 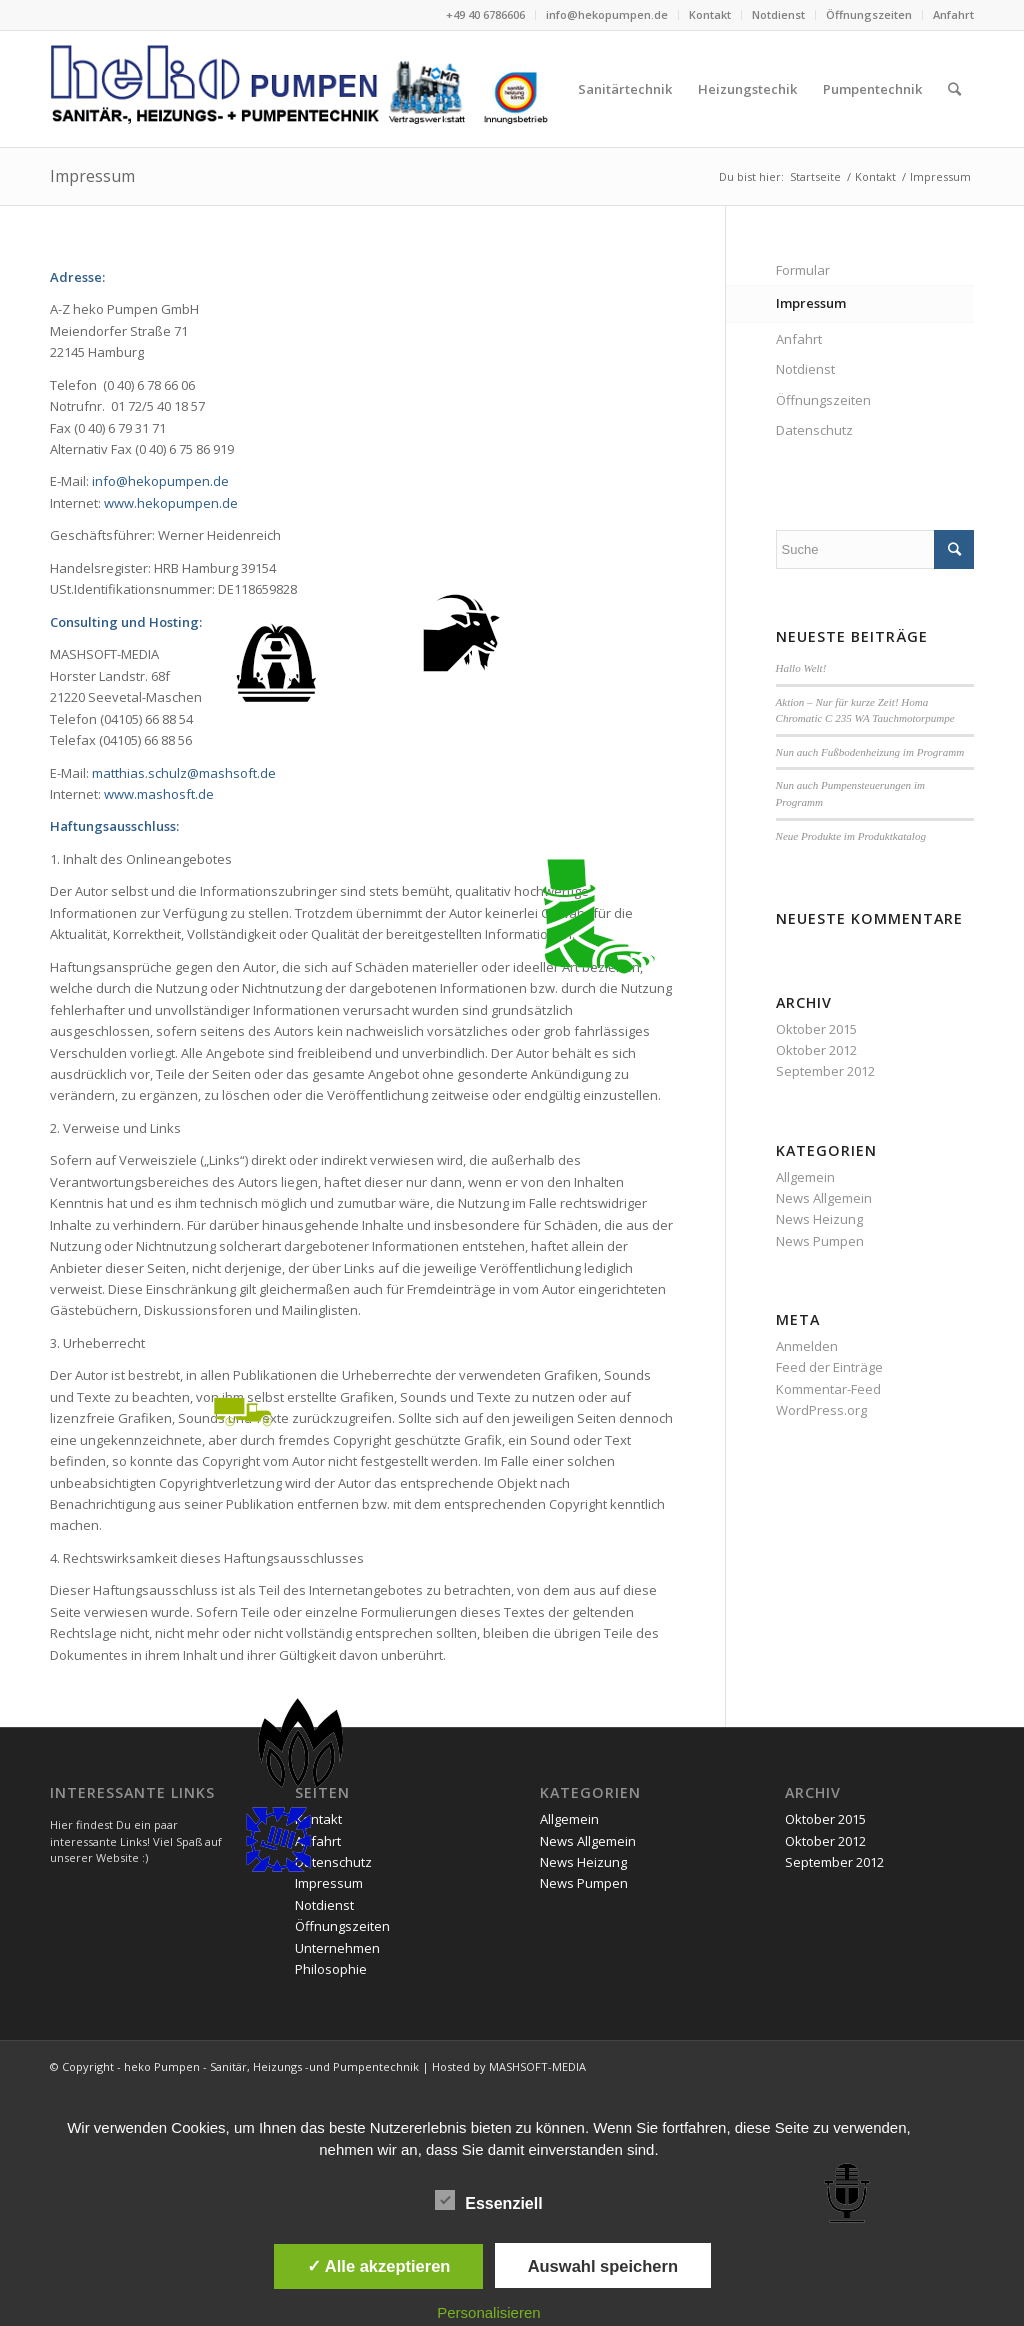 I want to click on locate nearby water fountains or drinking water, so click(x=276, y=663).